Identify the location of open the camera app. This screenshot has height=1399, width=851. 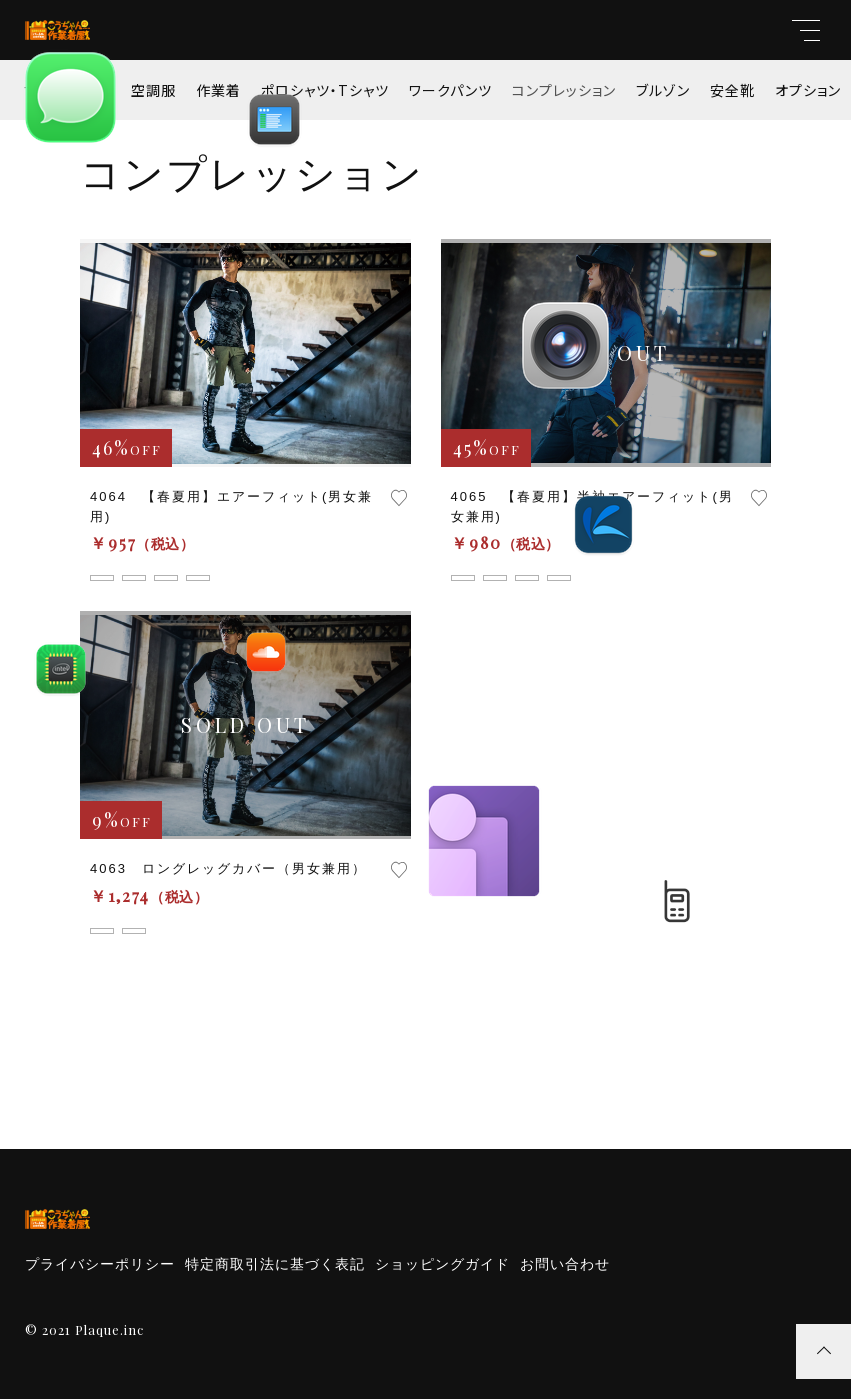
(565, 345).